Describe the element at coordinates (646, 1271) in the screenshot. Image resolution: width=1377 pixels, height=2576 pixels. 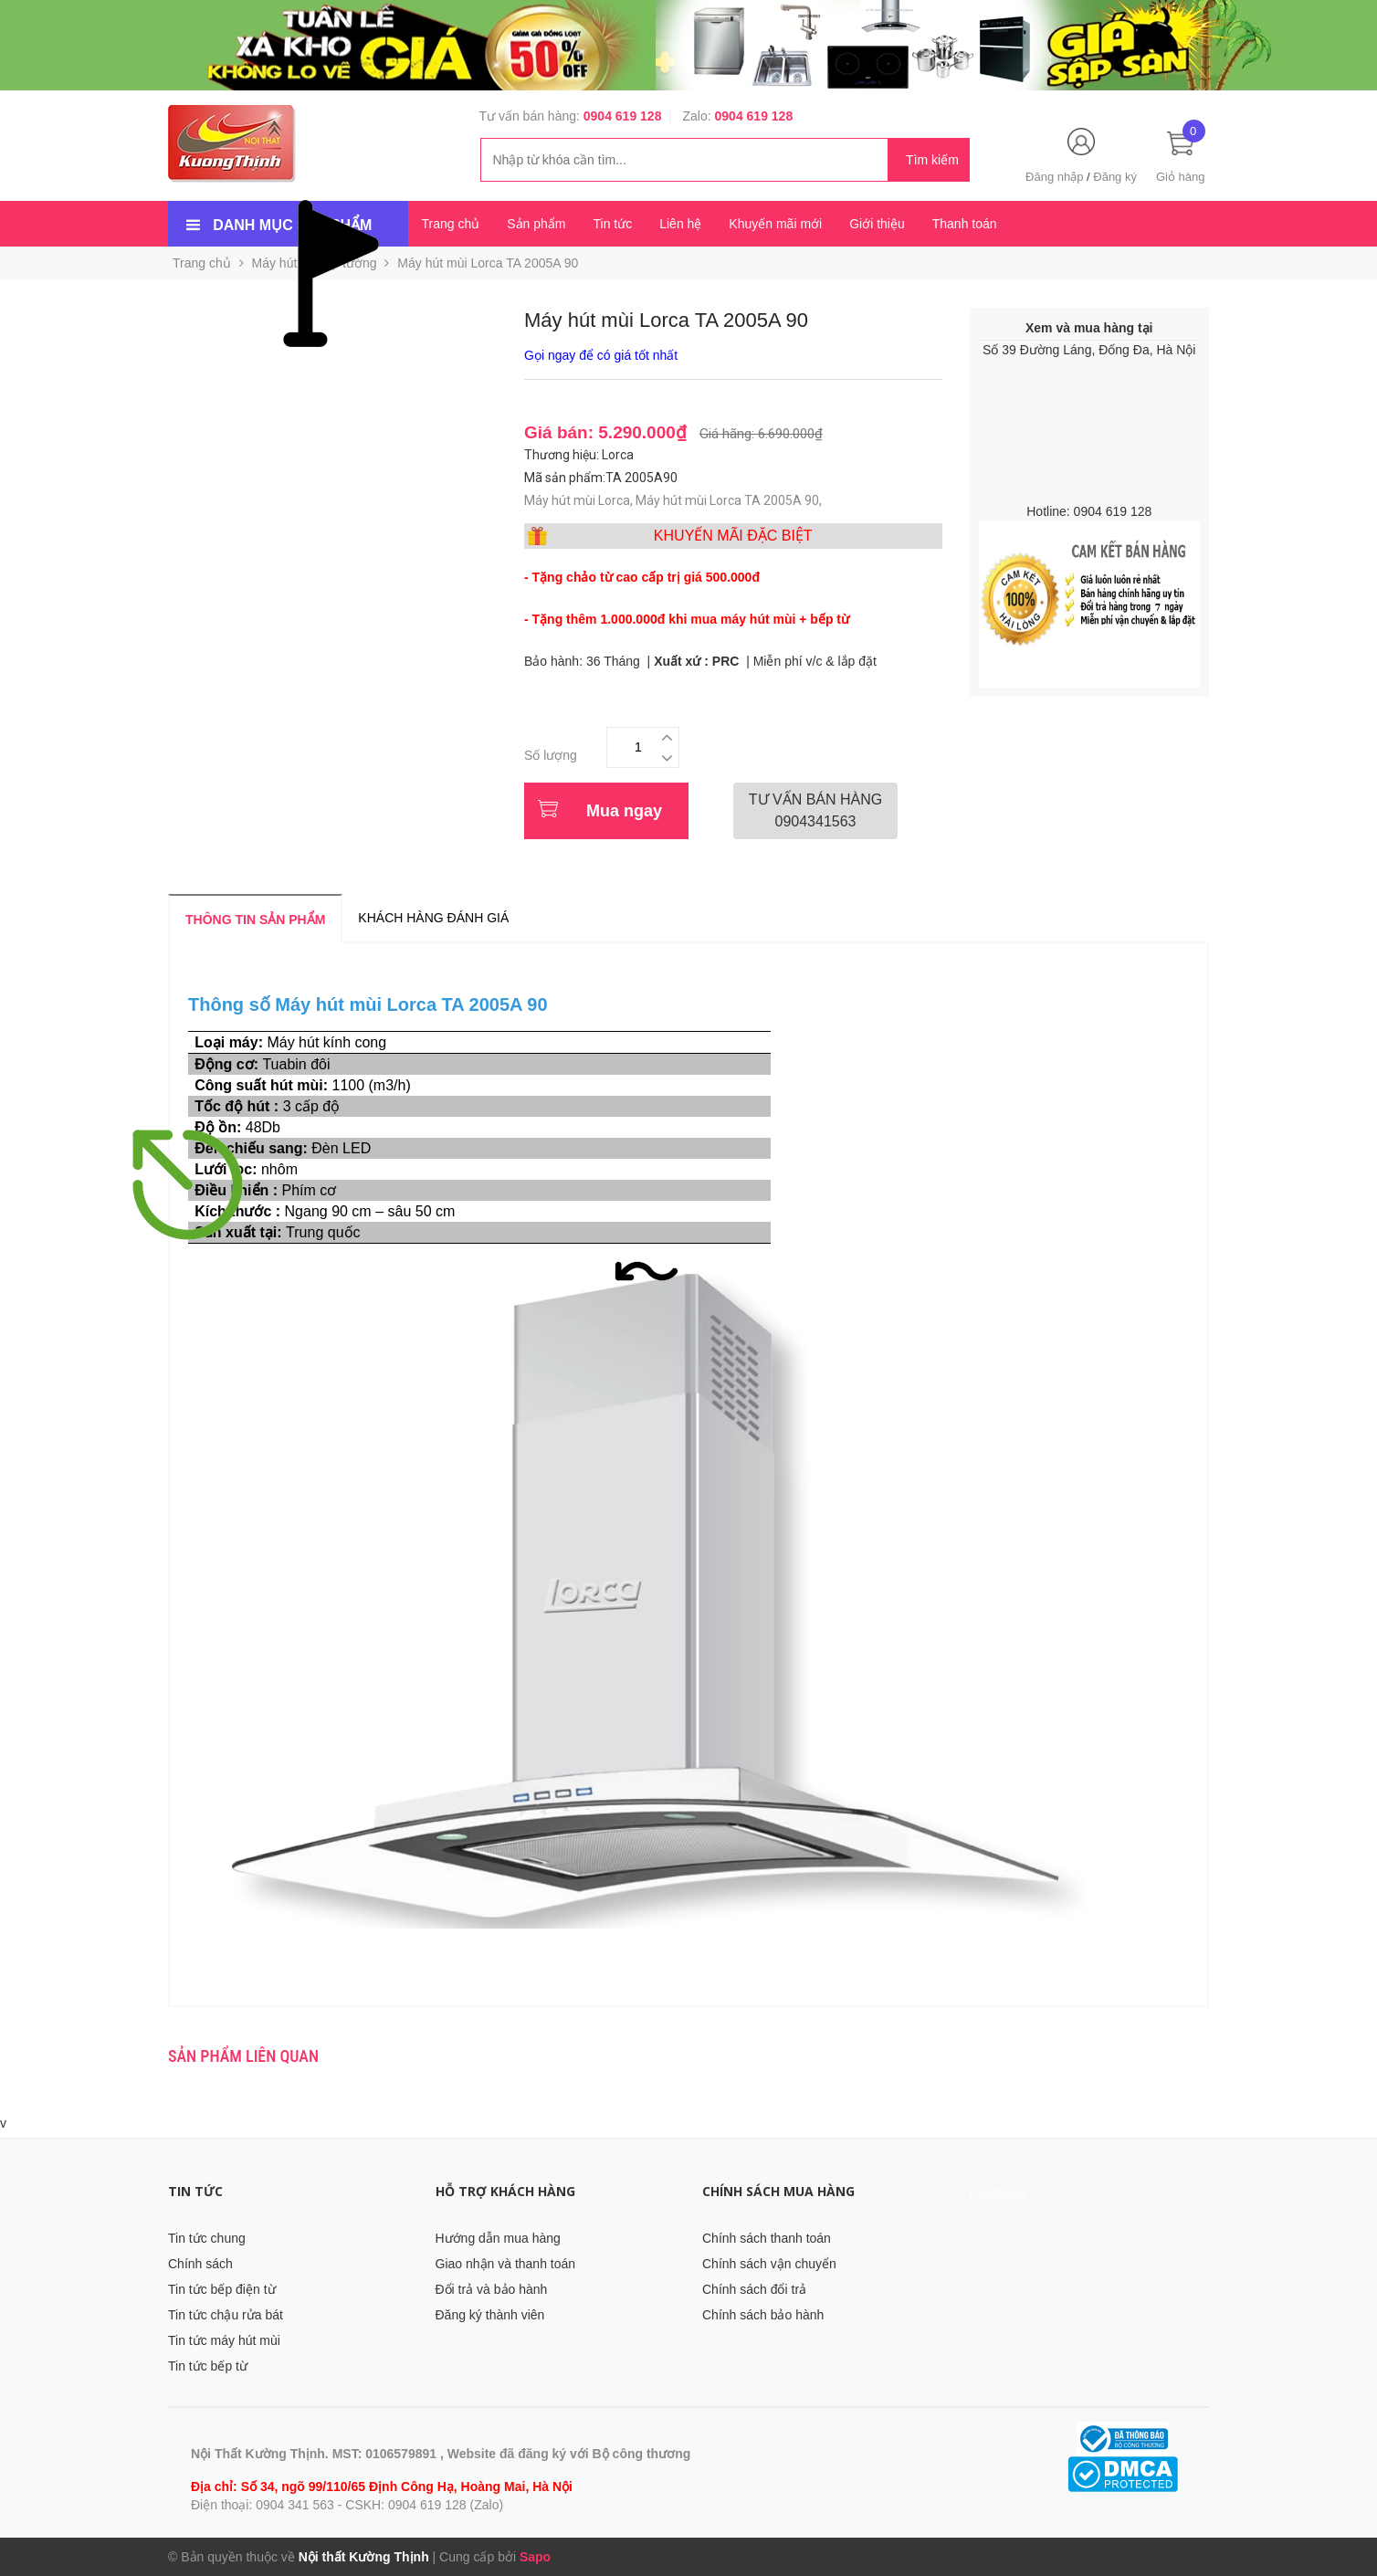
I see `undo or revert previous action` at that location.